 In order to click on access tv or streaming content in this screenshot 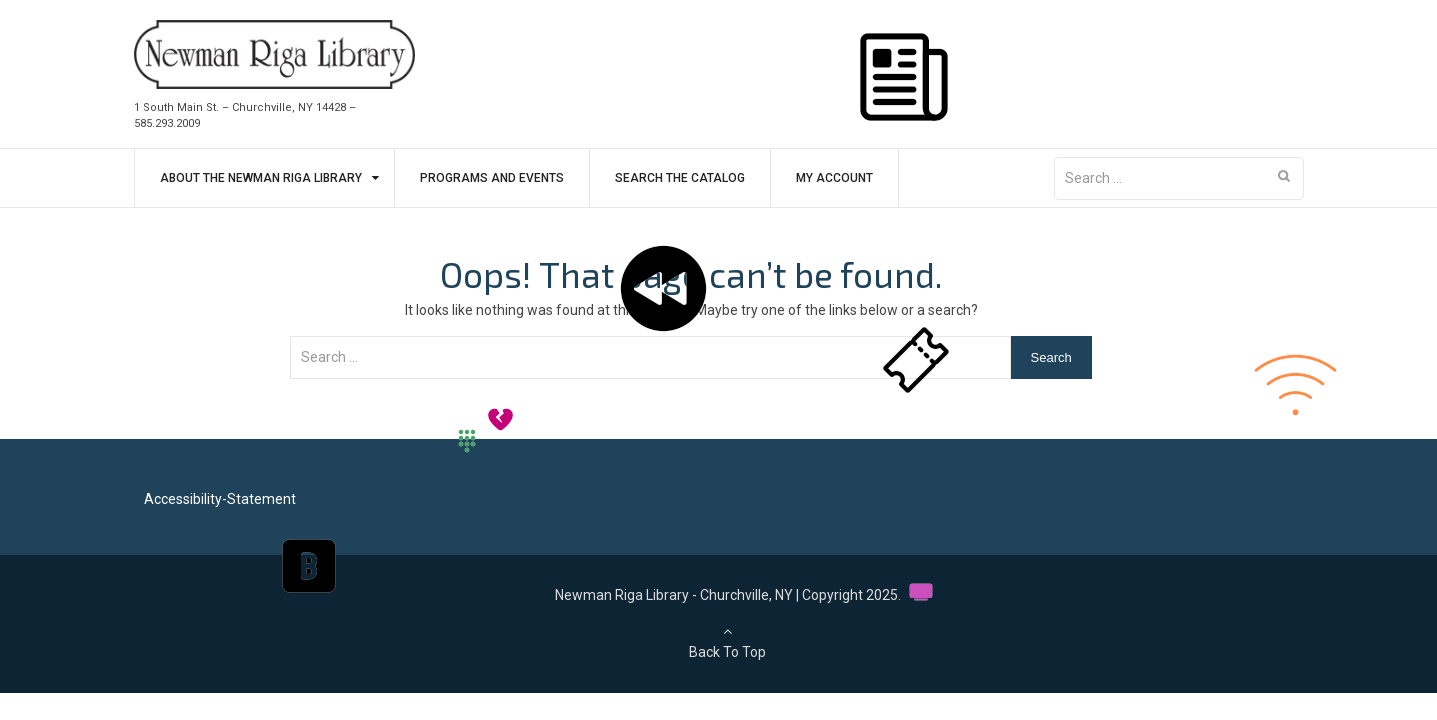, I will do `click(921, 592)`.